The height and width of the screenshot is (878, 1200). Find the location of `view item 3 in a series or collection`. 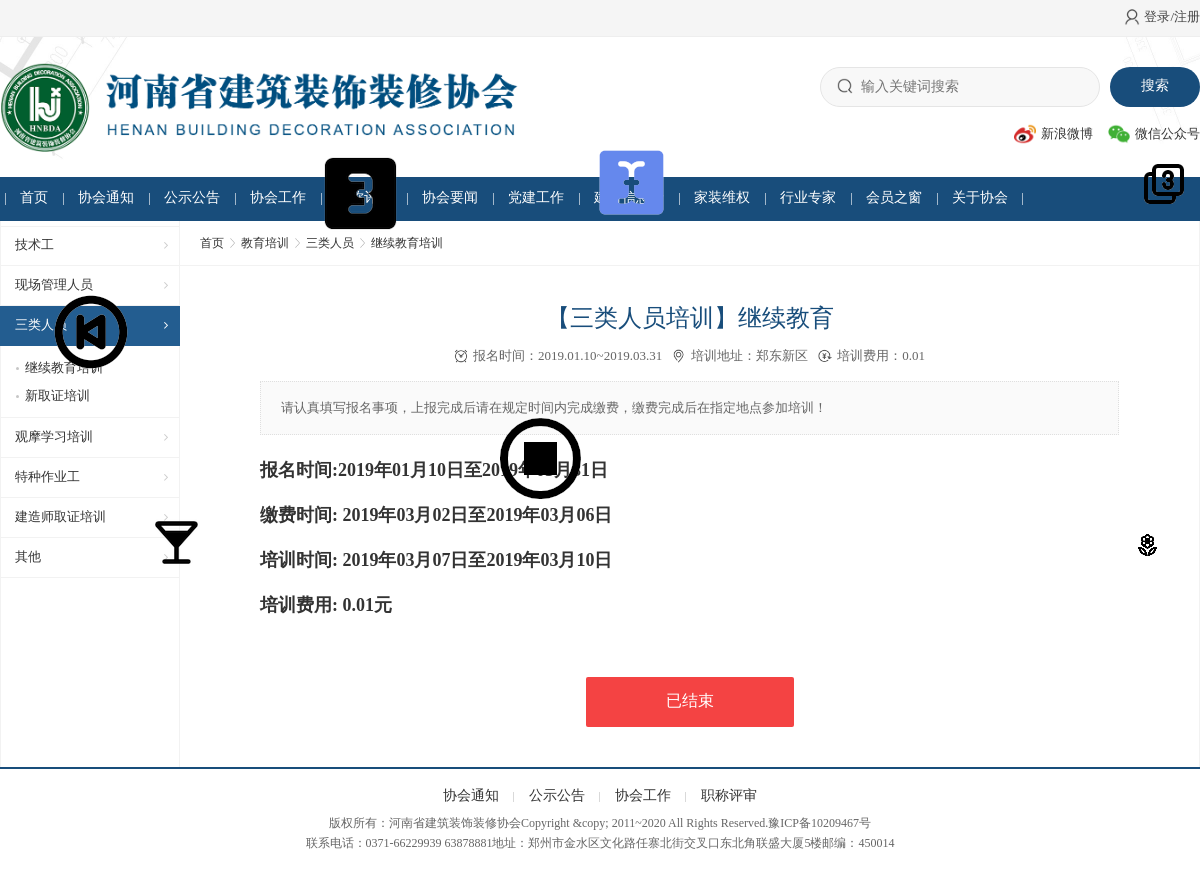

view item 3 in a series or collection is located at coordinates (1164, 184).